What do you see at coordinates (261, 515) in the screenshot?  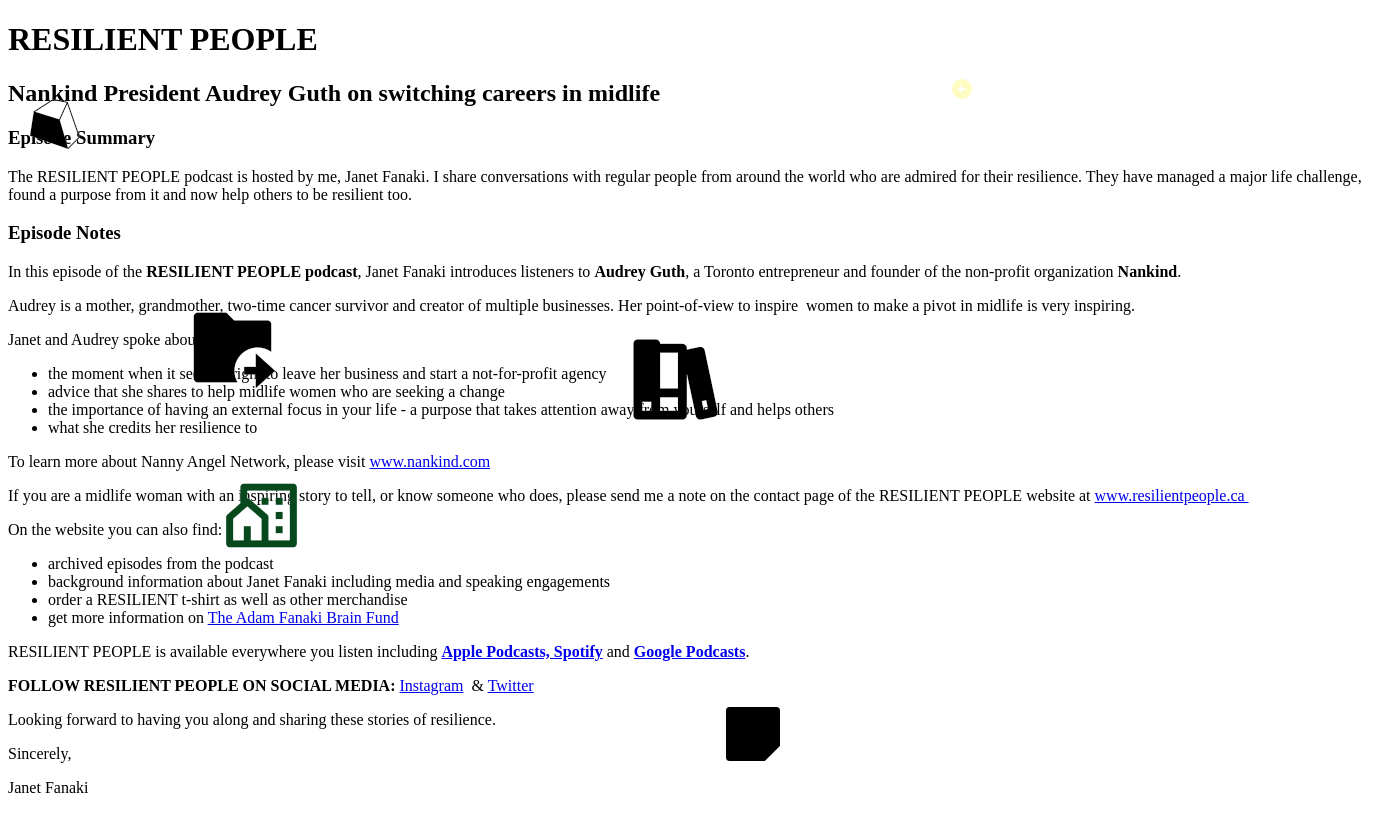 I see `access community or neighborhood features` at bounding box center [261, 515].